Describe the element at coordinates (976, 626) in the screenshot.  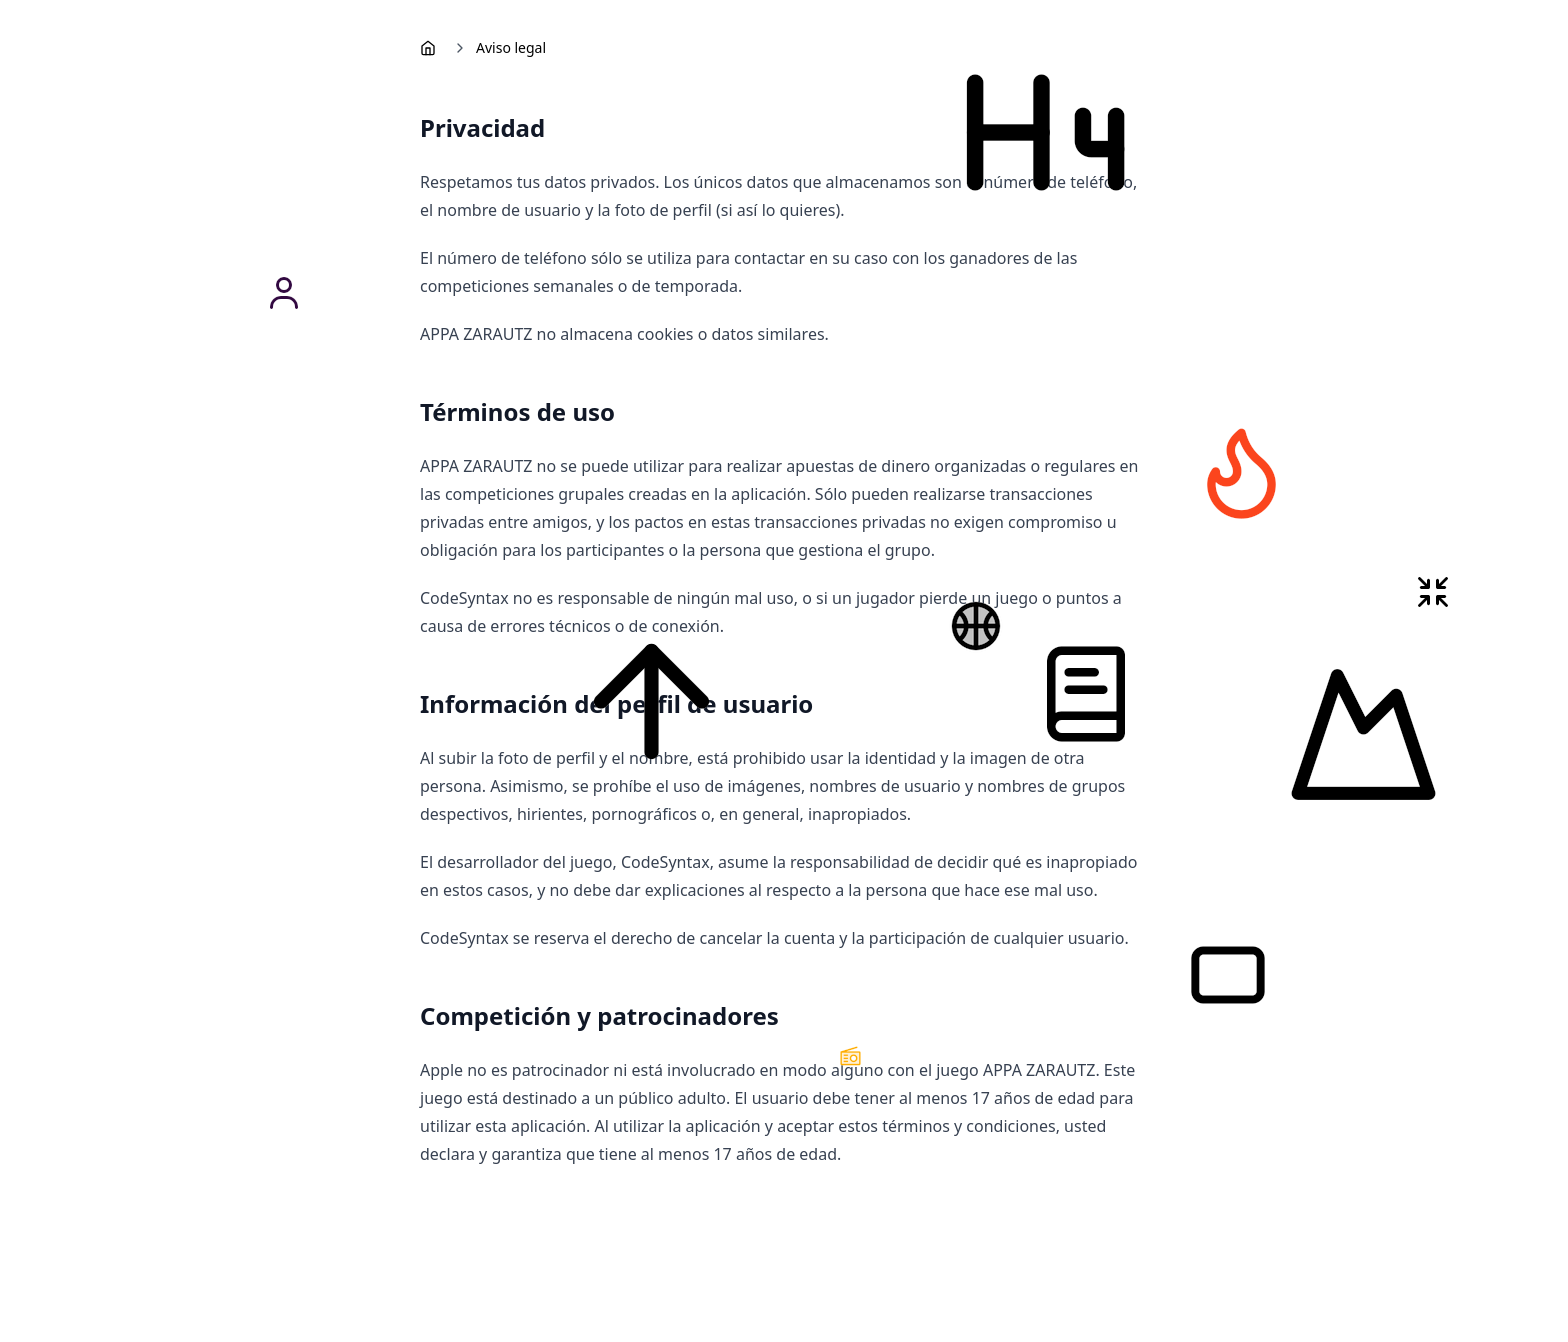
I see `access basketball or sports content` at that location.